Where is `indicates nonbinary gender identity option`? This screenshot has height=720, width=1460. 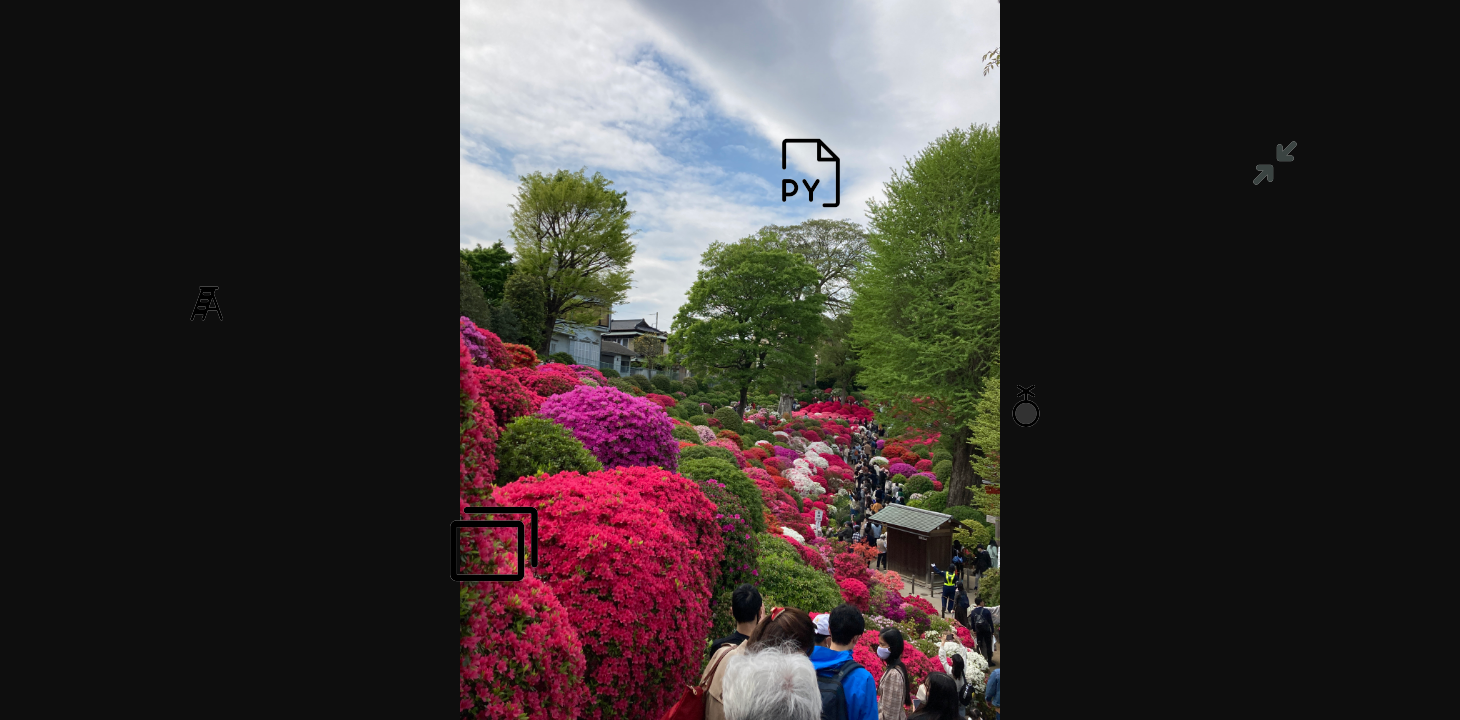
indicates nonbinary gender identity option is located at coordinates (1026, 406).